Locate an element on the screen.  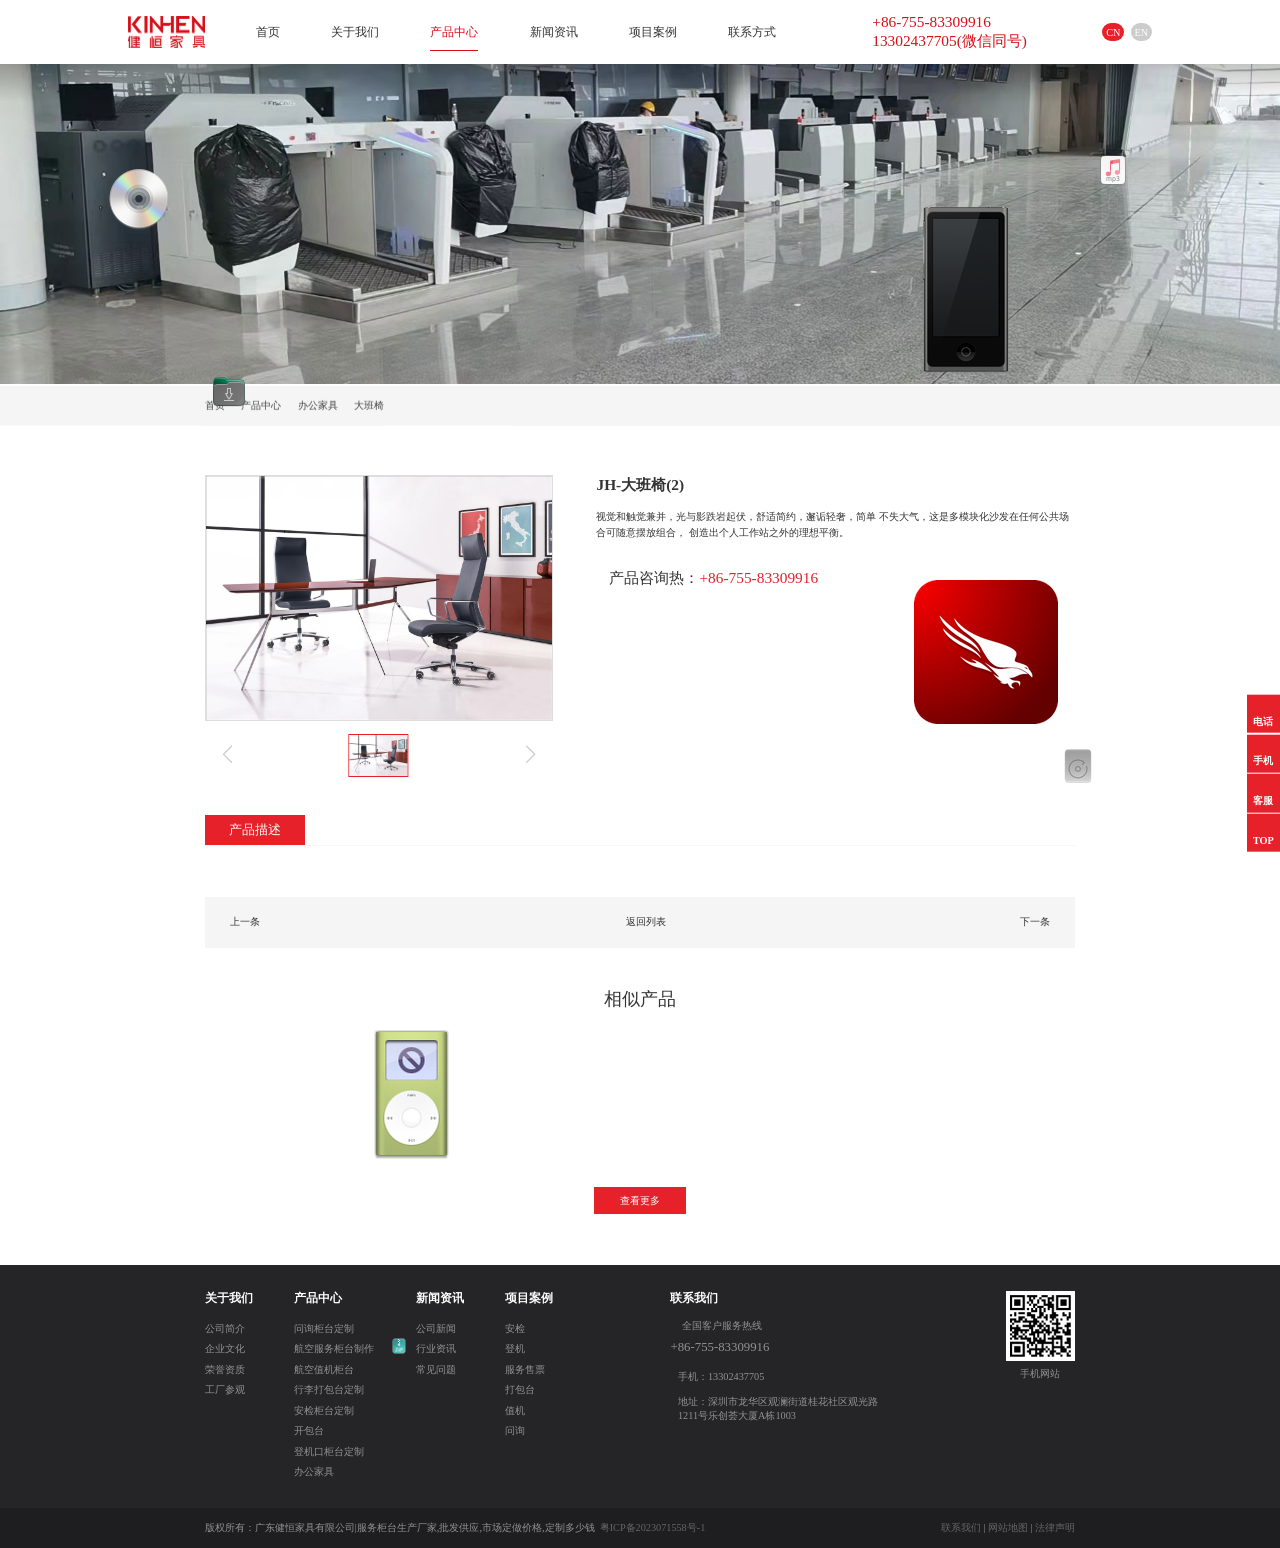
open CrowdStrike Falcon endpoint security app is located at coordinates (986, 652).